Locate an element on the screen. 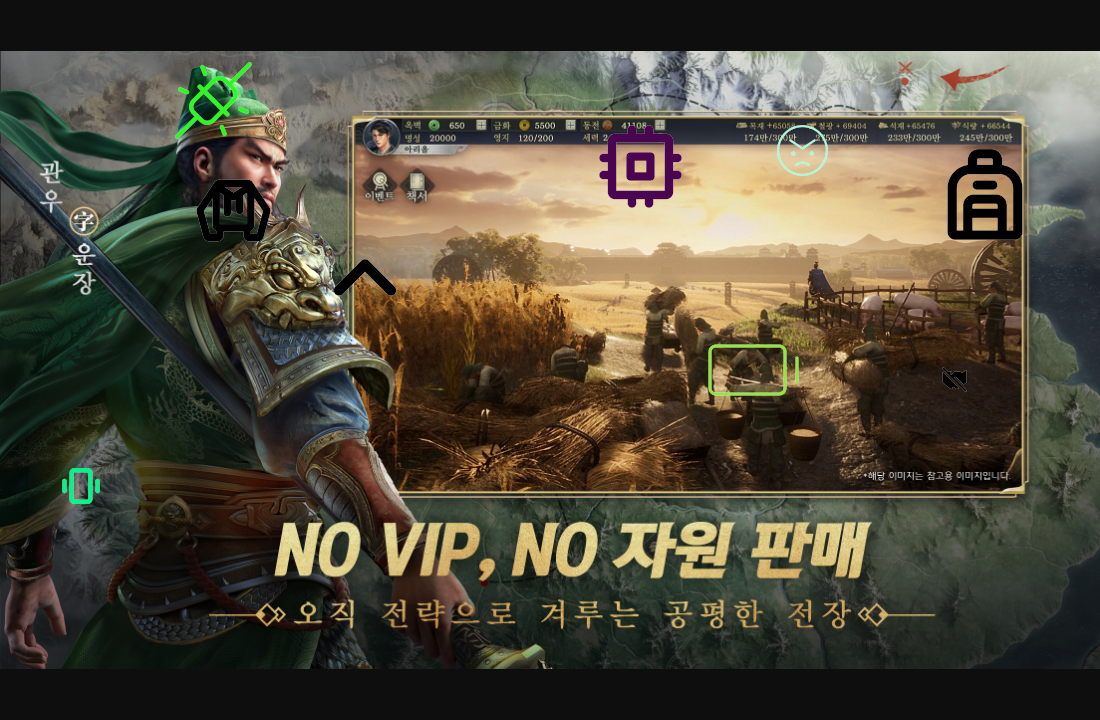 The width and height of the screenshot is (1100, 720). access your inventory or stored items is located at coordinates (985, 196).